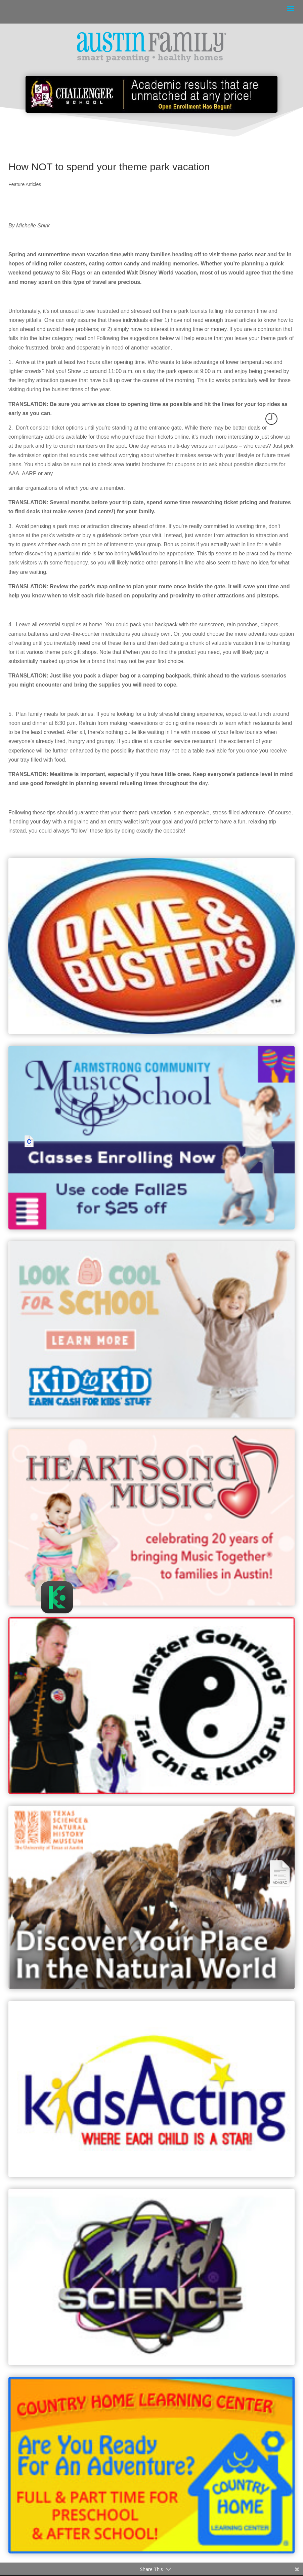  What do you see at coordinates (57, 1597) in the screenshot?
I see `open cachyos kernel manager` at bounding box center [57, 1597].